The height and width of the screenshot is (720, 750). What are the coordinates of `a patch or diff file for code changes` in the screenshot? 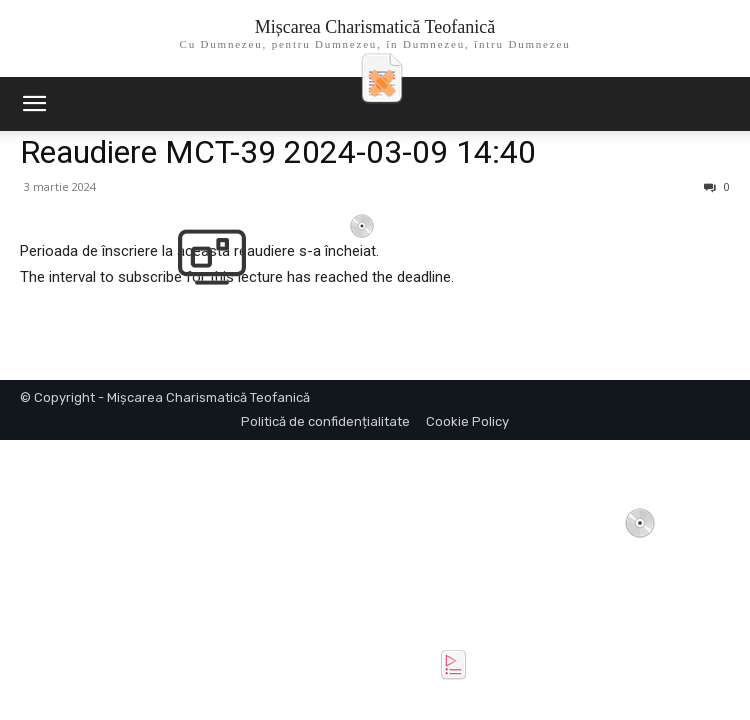 It's located at (382, 78).